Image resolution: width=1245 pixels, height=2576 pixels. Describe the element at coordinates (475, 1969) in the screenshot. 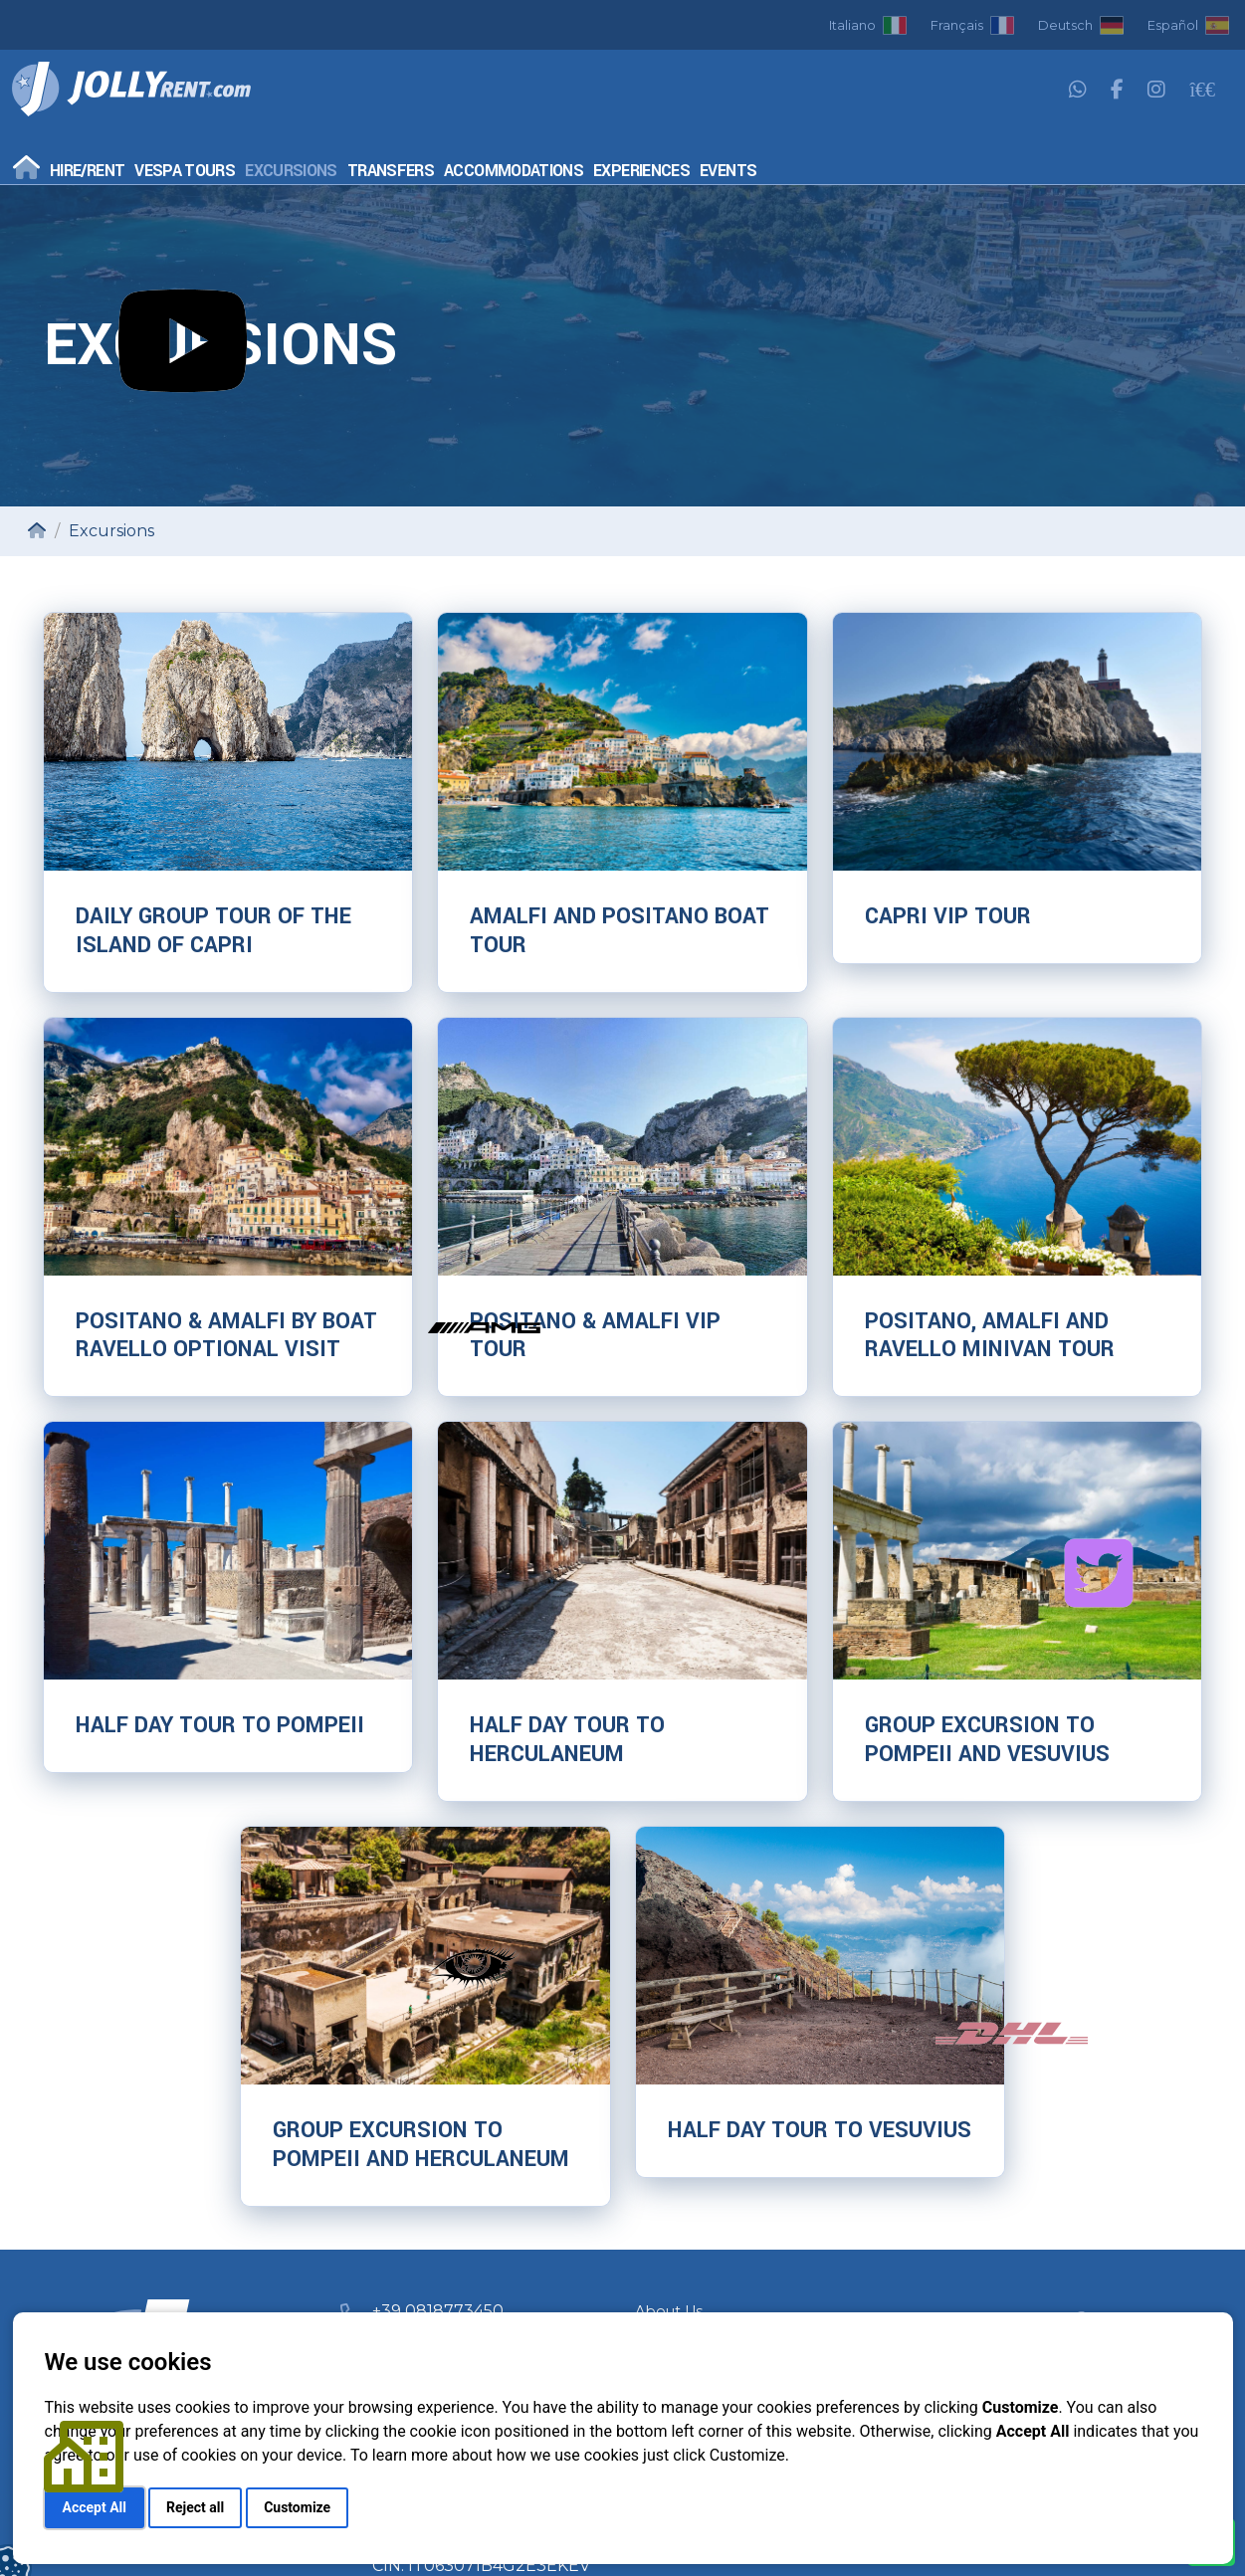

I see `apache cassandra database logo` at that location.